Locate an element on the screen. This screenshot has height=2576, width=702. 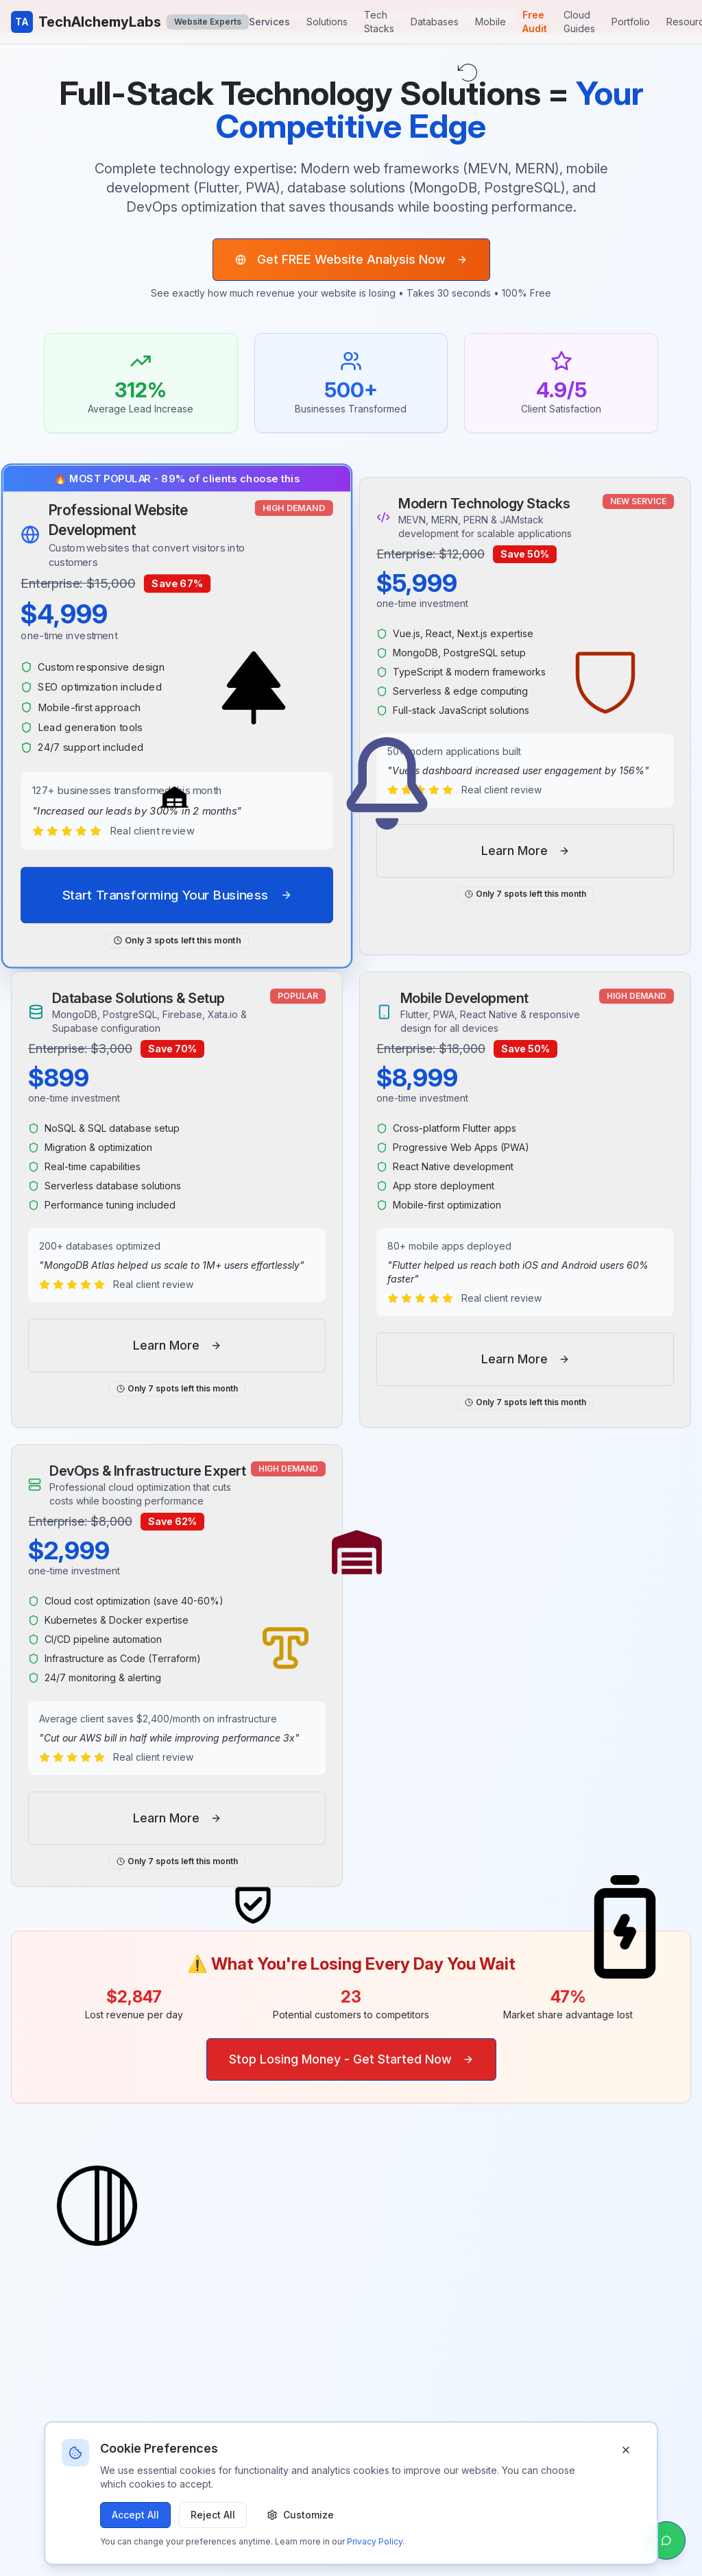
access garage or parking settings is located at coordinates (174, 798).